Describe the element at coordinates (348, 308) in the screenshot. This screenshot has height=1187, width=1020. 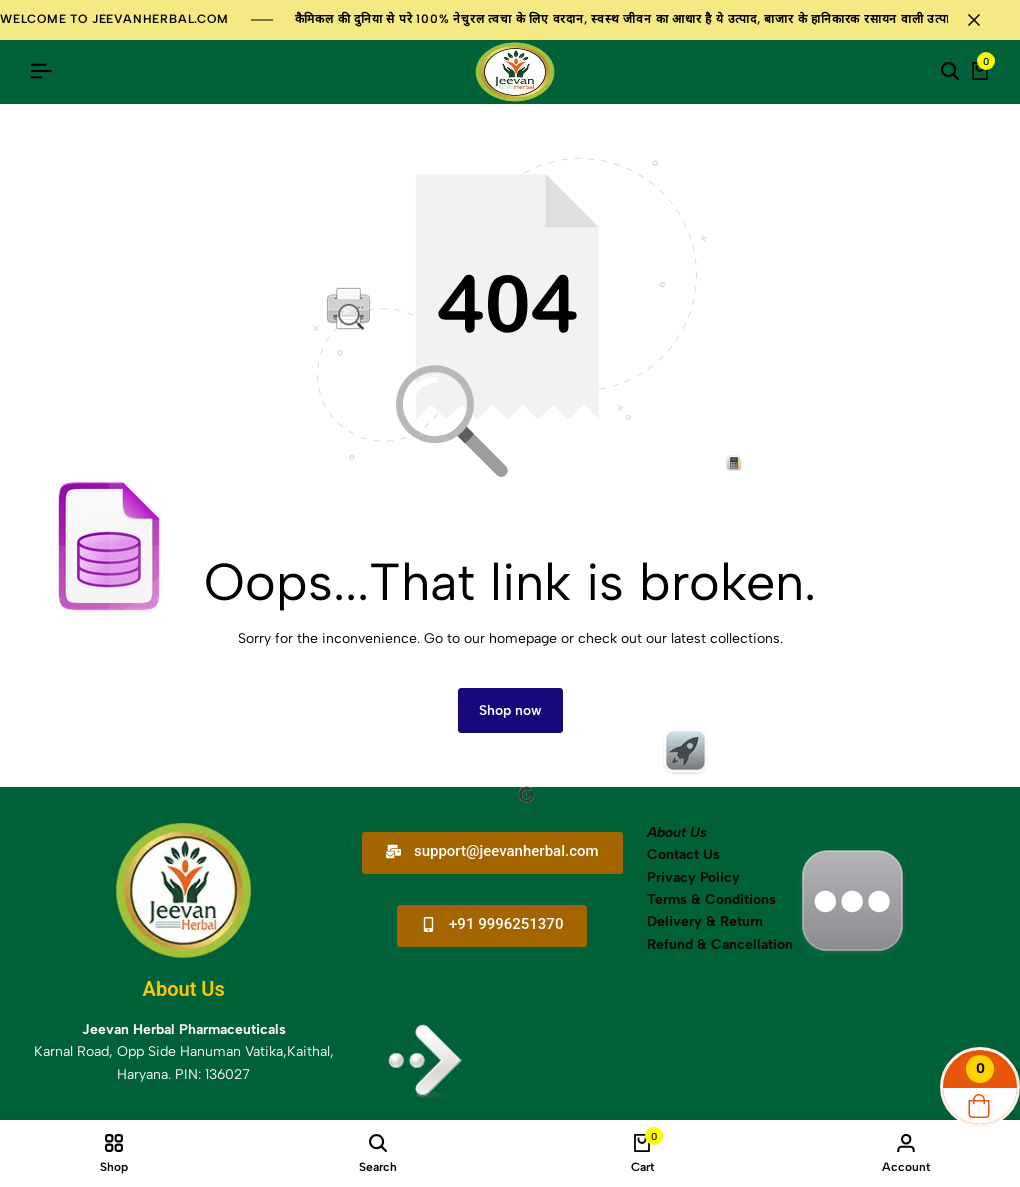
I see `preview document before printing` at that location.